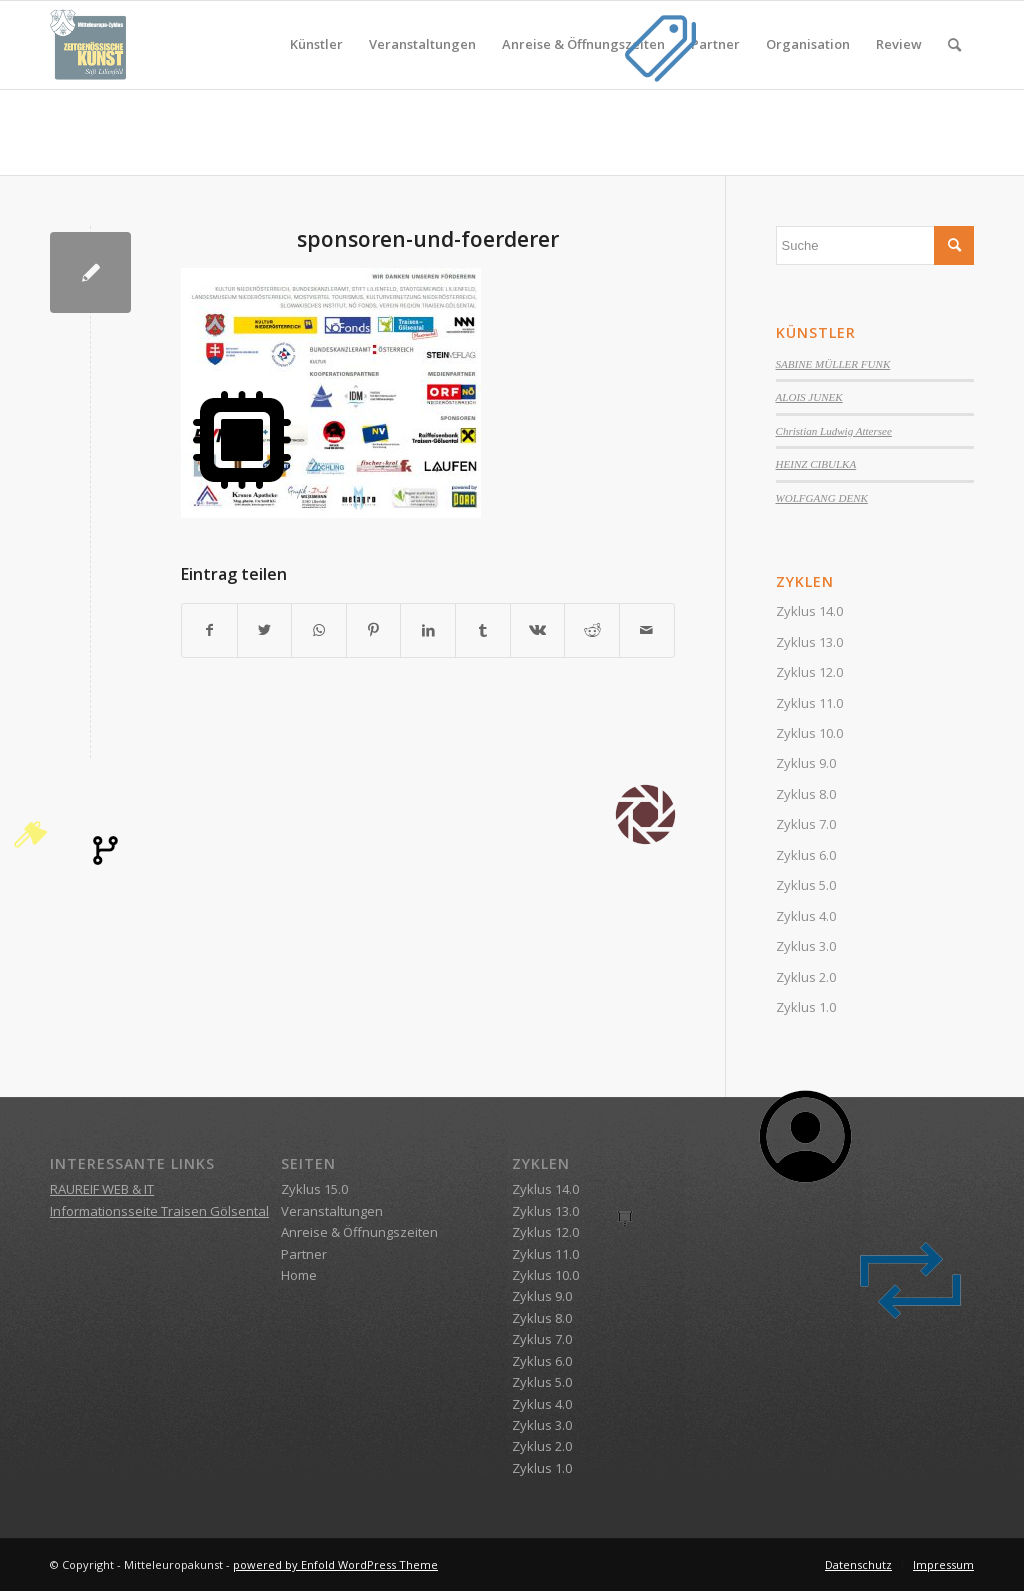  What do you see at coordinates (242, 440) in the screenshot?
I see `view hardware or processor information` at bounding box center [242, 440].